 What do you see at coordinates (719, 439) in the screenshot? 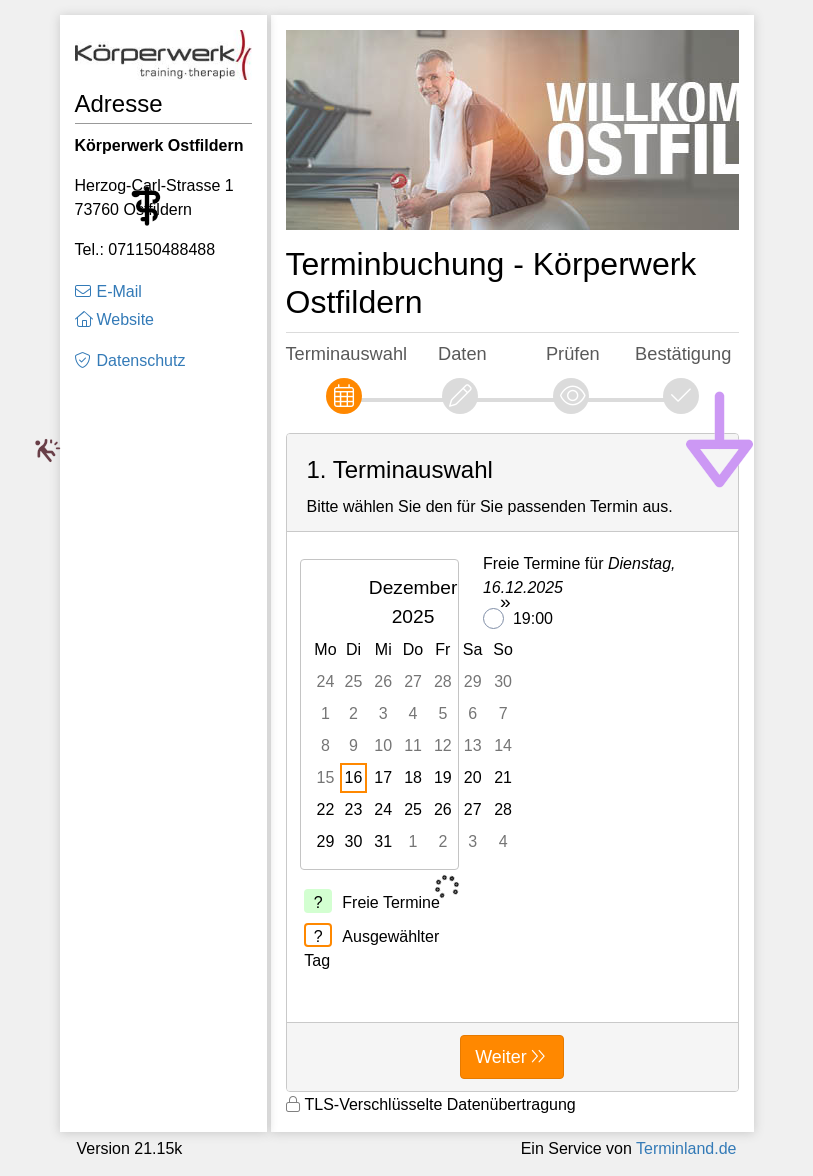
I see `indicates digital ground connection in circuit diagrams` at bounding box center [719, 439].